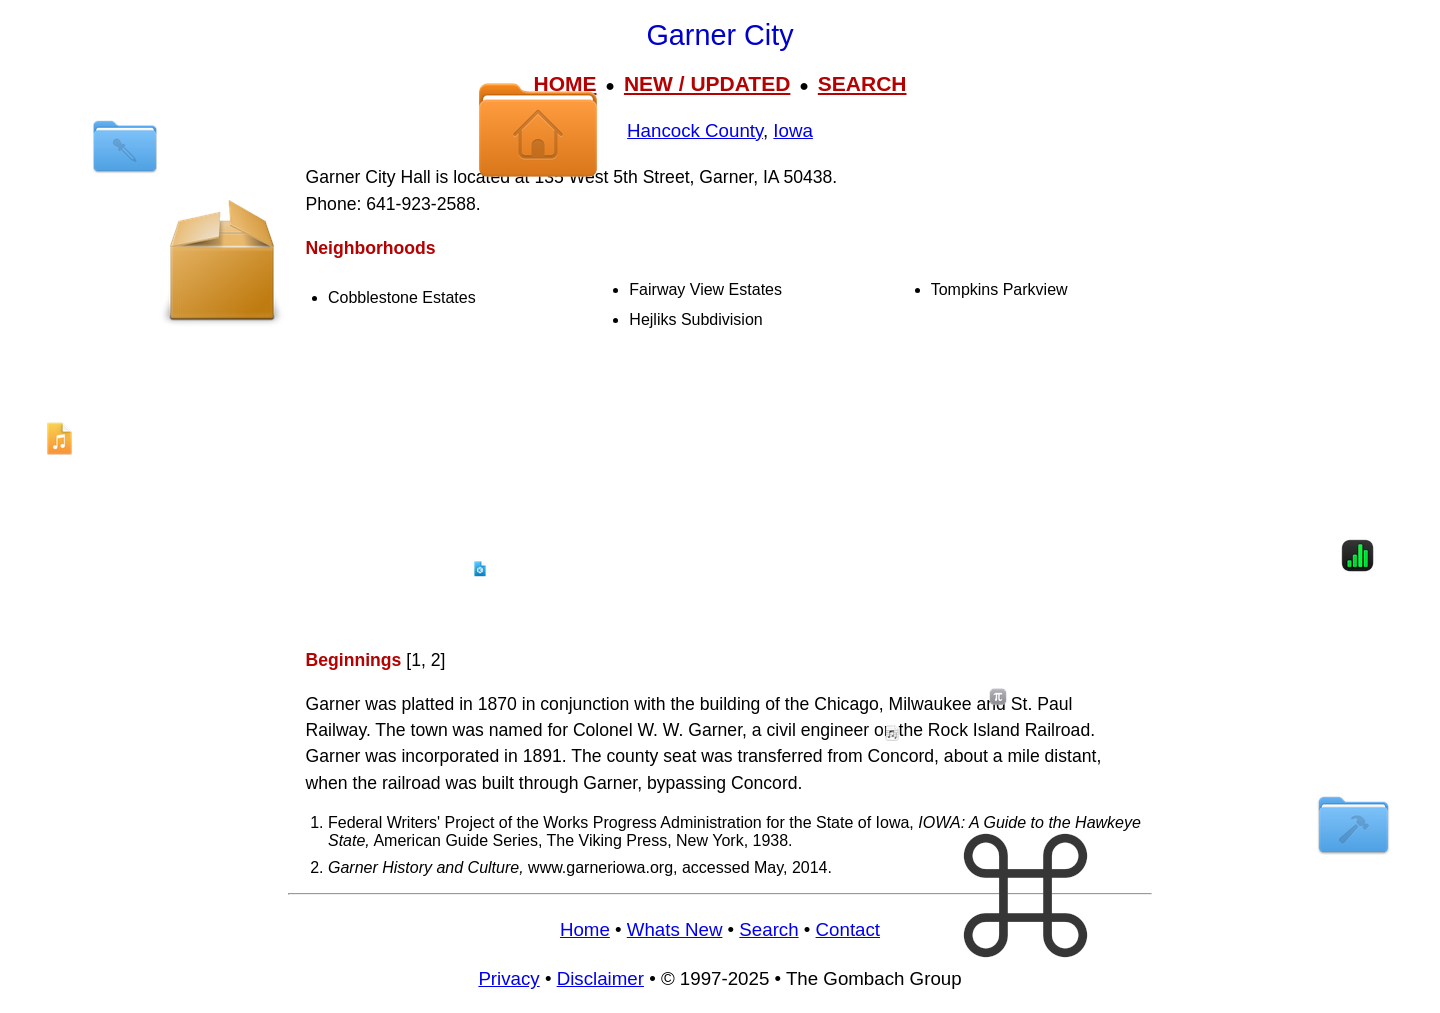  I want to click on access keyboard shortcut settings, so click(1025, 895).